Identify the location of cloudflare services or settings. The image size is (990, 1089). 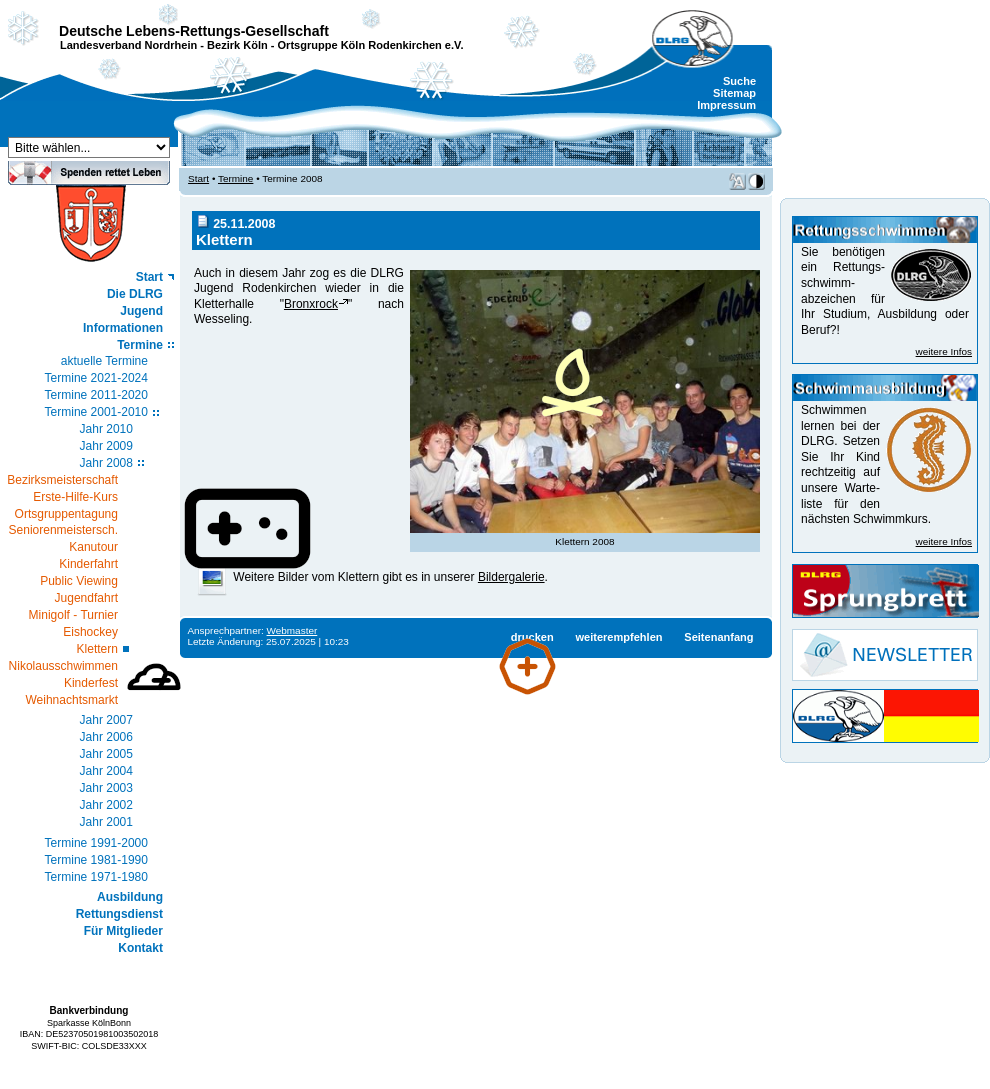
(154, 678).